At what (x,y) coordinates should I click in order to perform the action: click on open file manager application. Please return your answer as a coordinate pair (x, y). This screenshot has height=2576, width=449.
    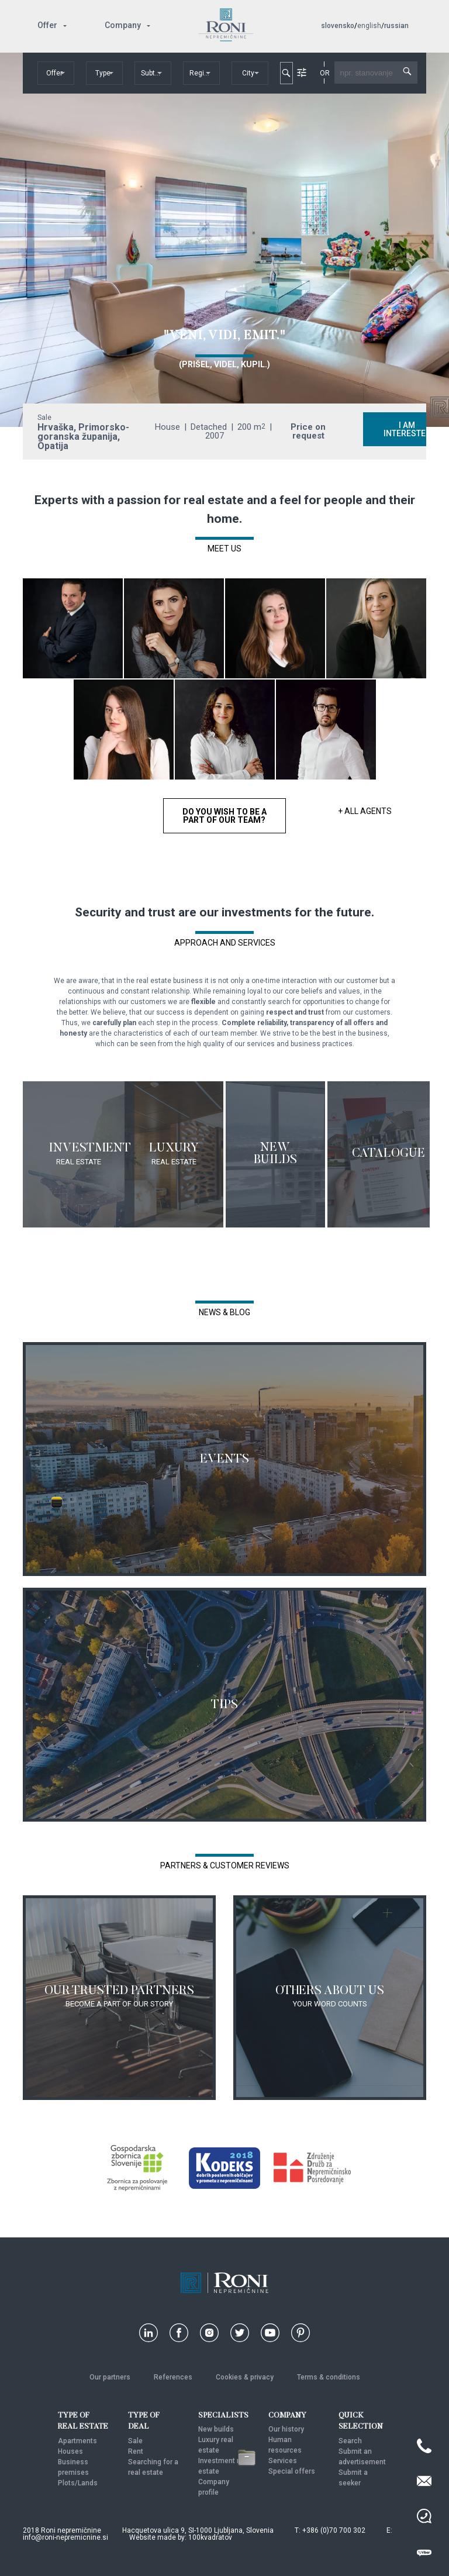
    Looking at the image, I should click on (247, 2457).